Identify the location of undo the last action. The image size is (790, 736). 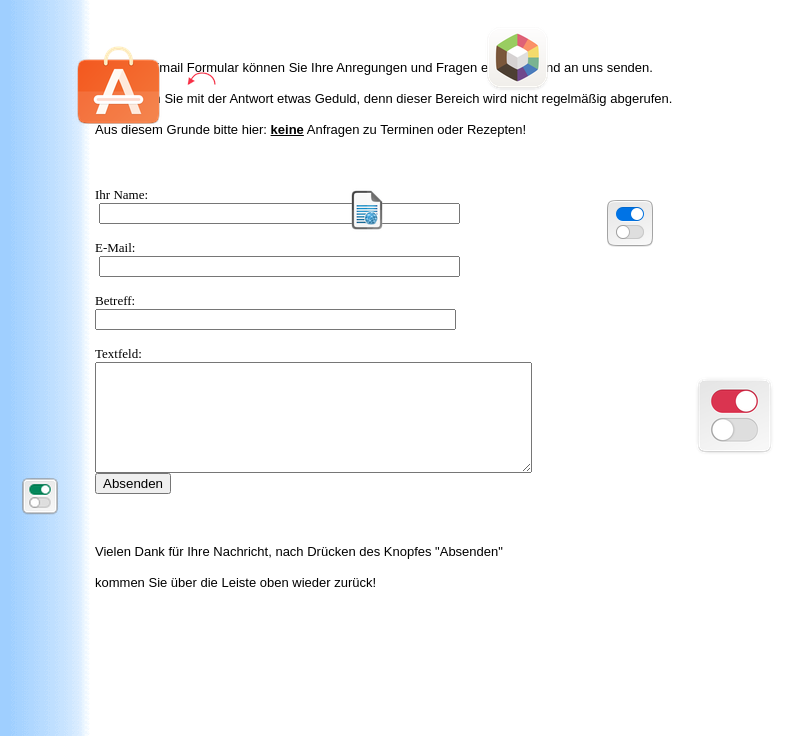
(201, 78).